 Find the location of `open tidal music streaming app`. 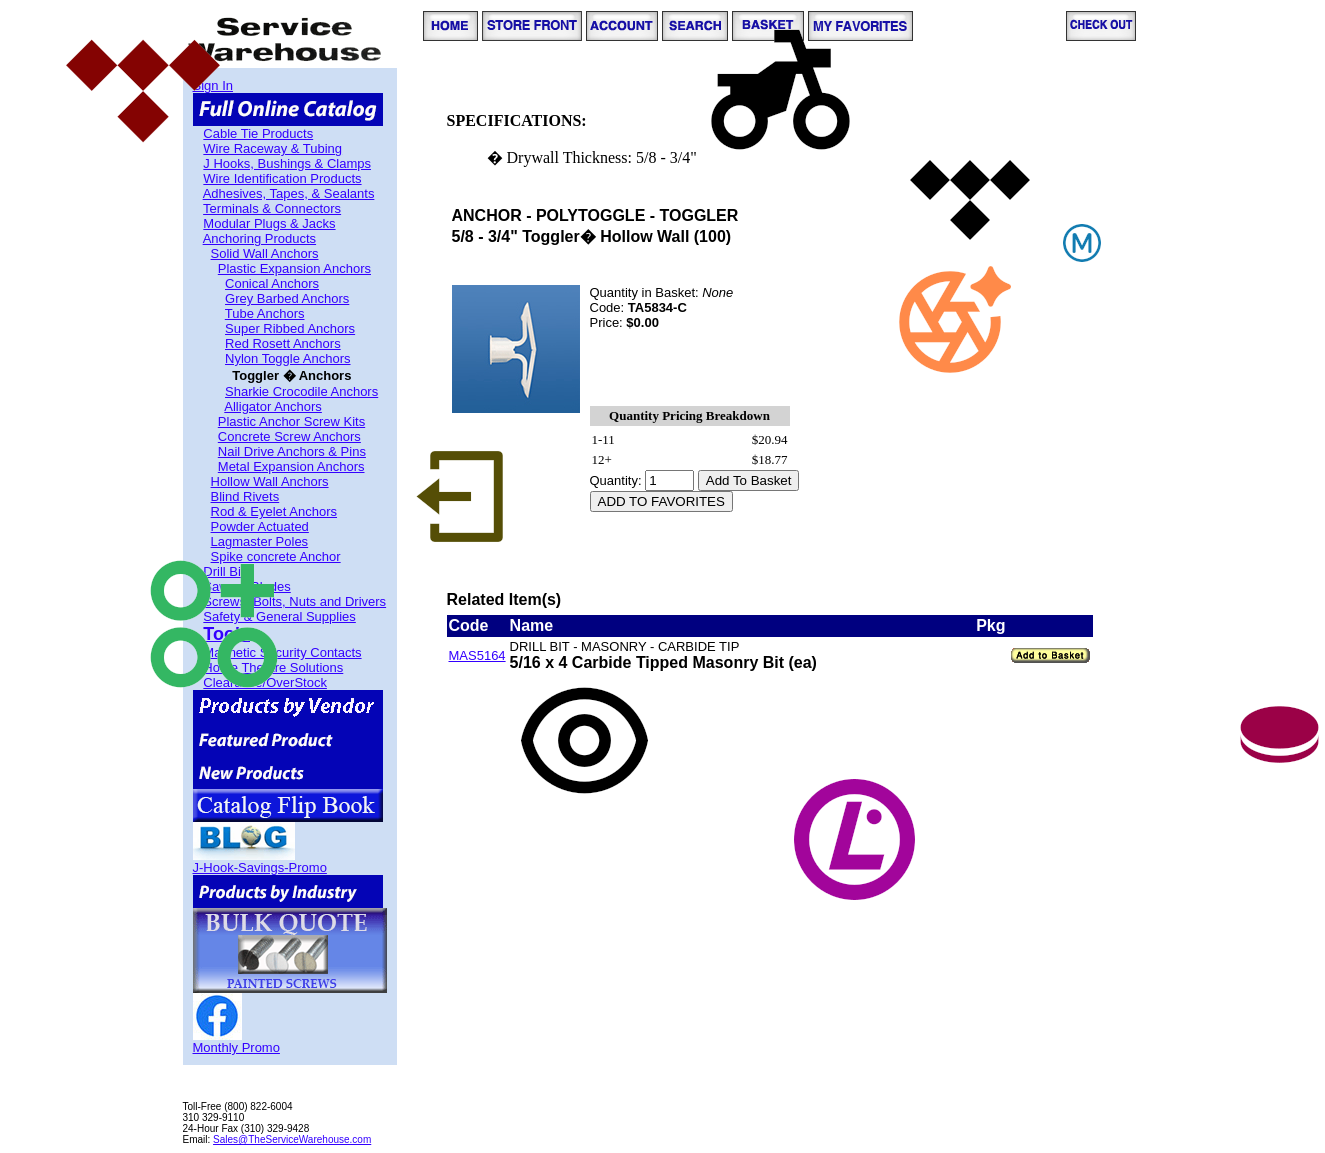

open tidal music streaming app is located at coordinates (970, 199).